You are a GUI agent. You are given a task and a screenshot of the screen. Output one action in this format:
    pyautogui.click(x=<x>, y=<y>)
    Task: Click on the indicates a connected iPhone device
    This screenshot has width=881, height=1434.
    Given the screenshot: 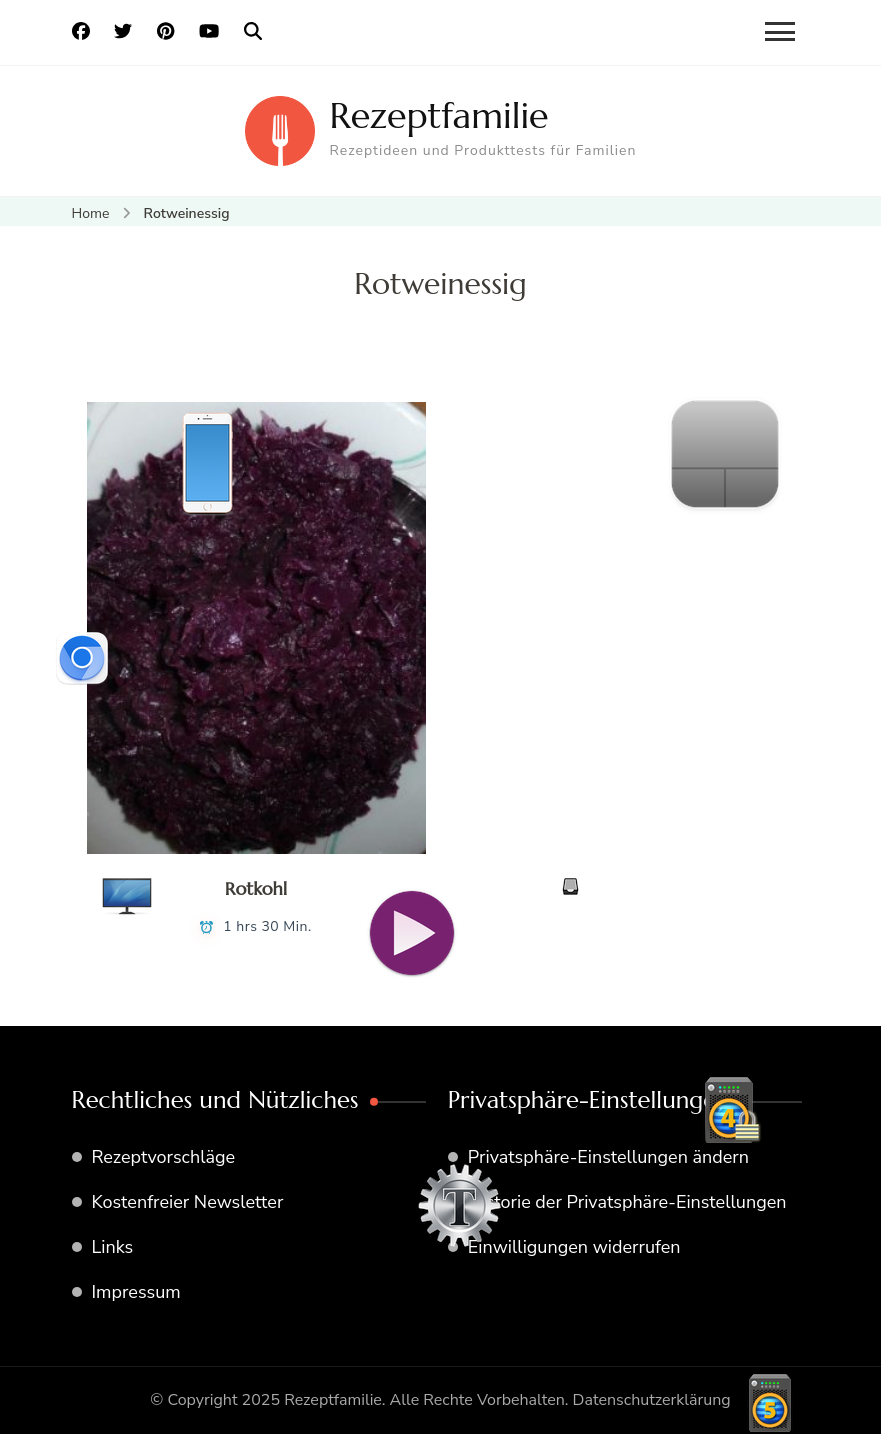 What is the action you would take?
    pyautogui.click(x=207, y=464)
    